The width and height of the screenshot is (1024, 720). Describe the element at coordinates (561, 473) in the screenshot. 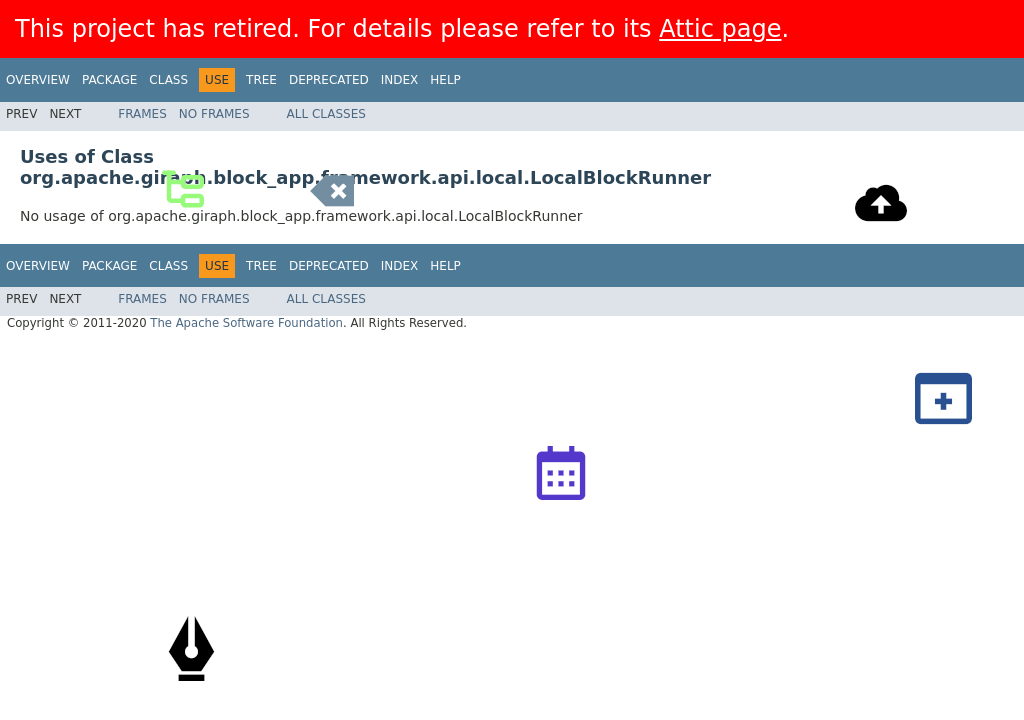

I see `view calendar or schedule` at that location.